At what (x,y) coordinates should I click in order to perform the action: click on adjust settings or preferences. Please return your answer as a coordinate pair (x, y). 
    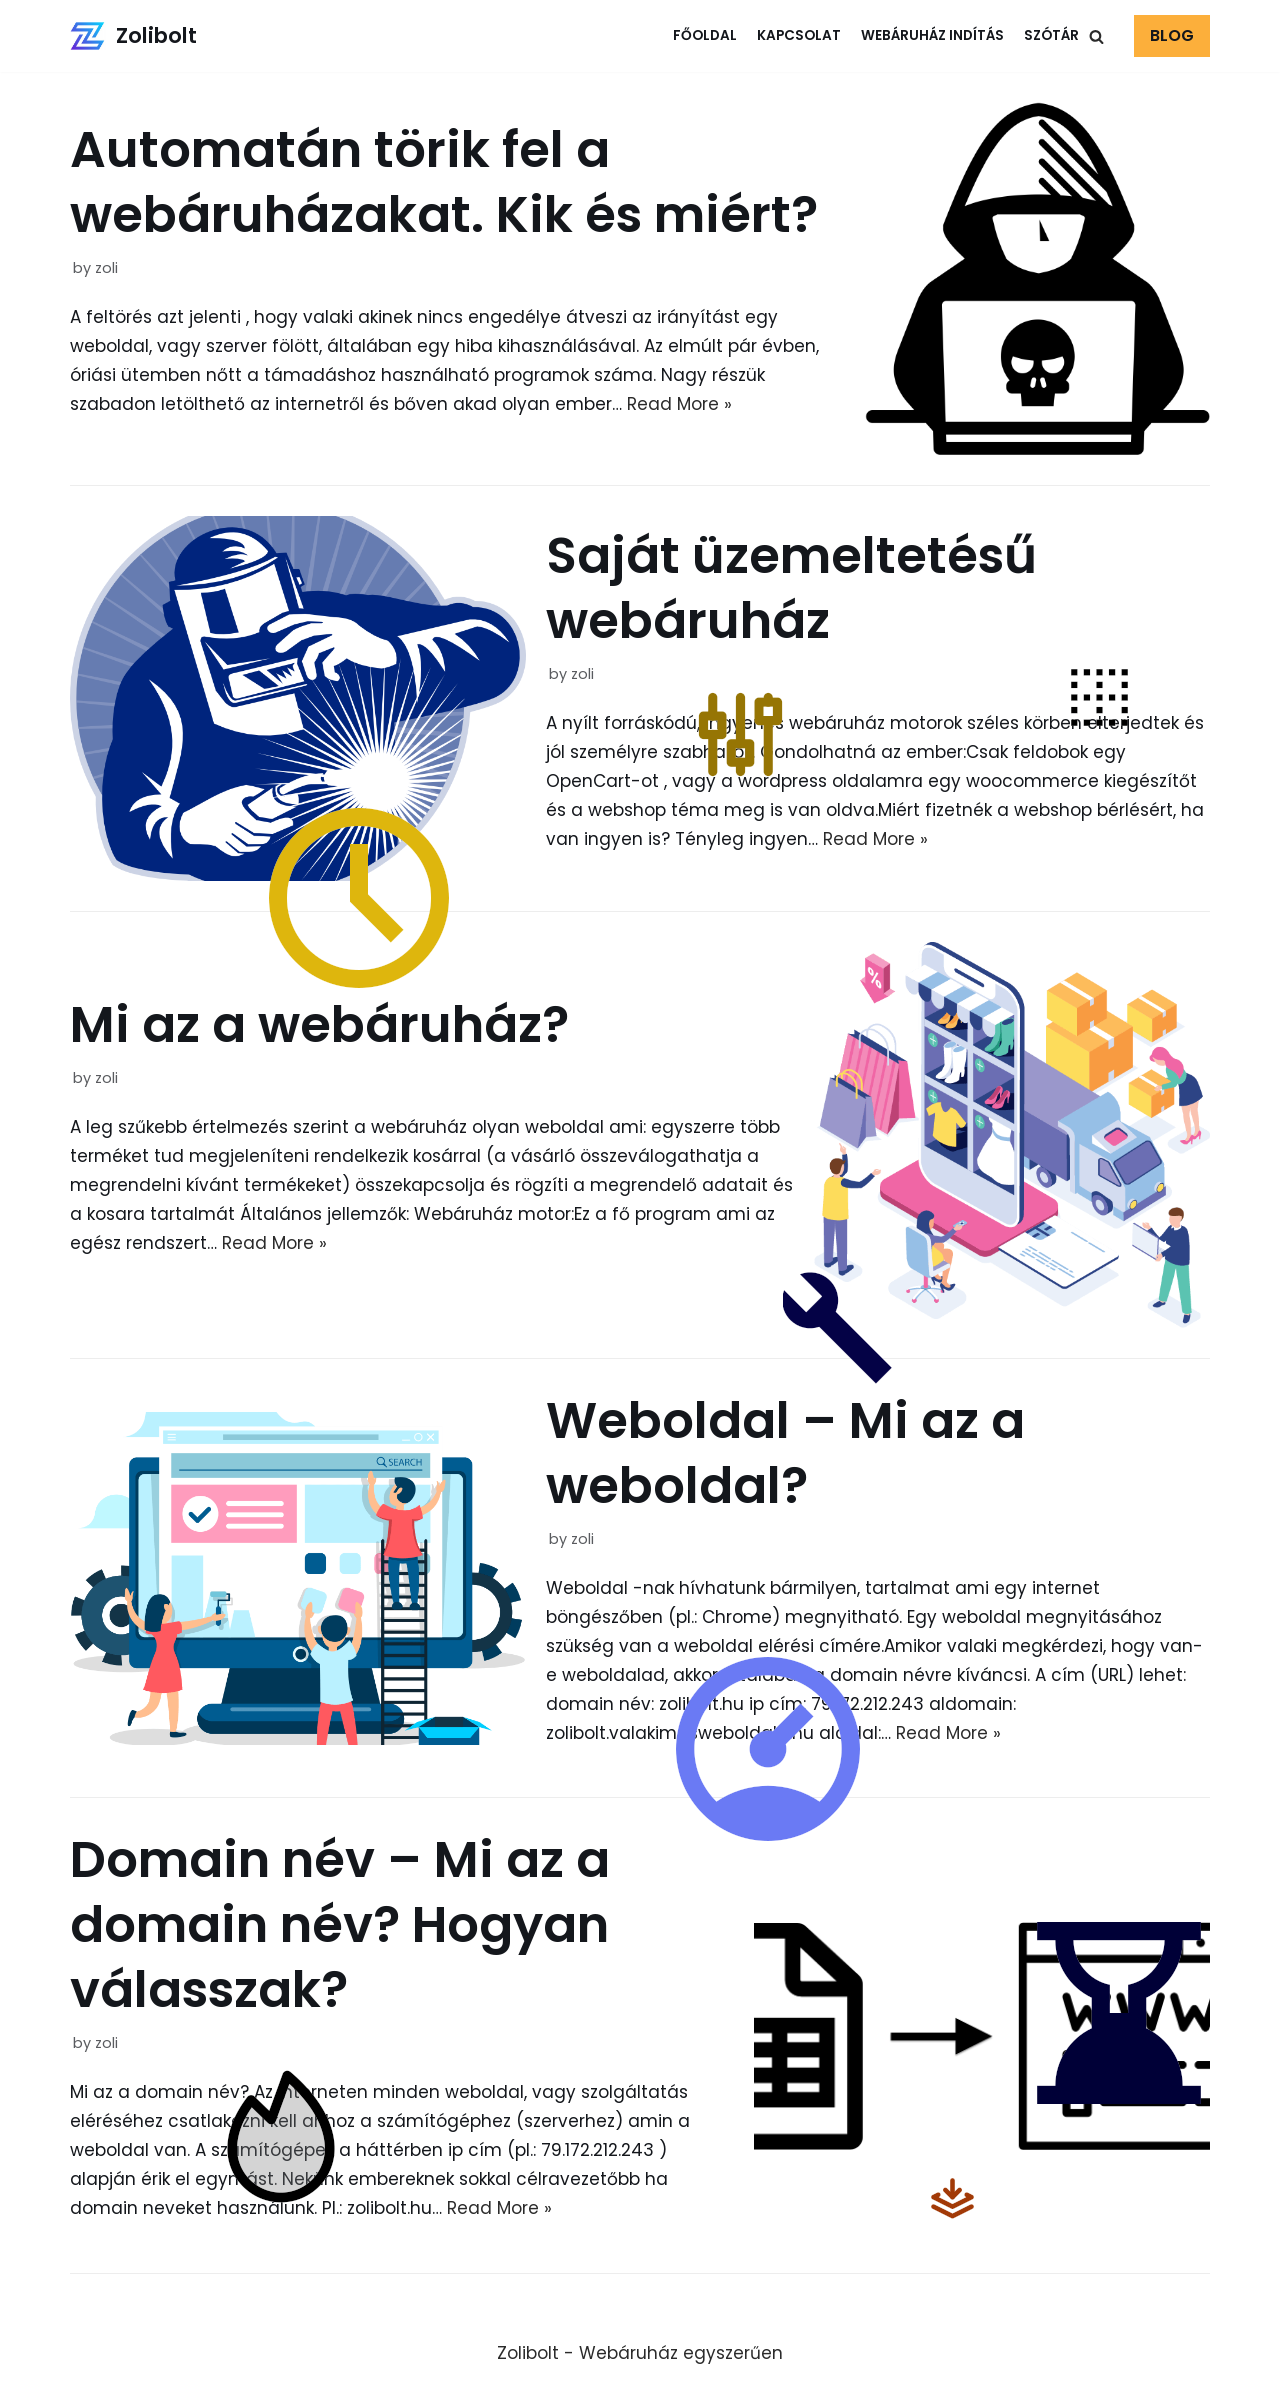
    Looking at the image, I should click on (740, 734).